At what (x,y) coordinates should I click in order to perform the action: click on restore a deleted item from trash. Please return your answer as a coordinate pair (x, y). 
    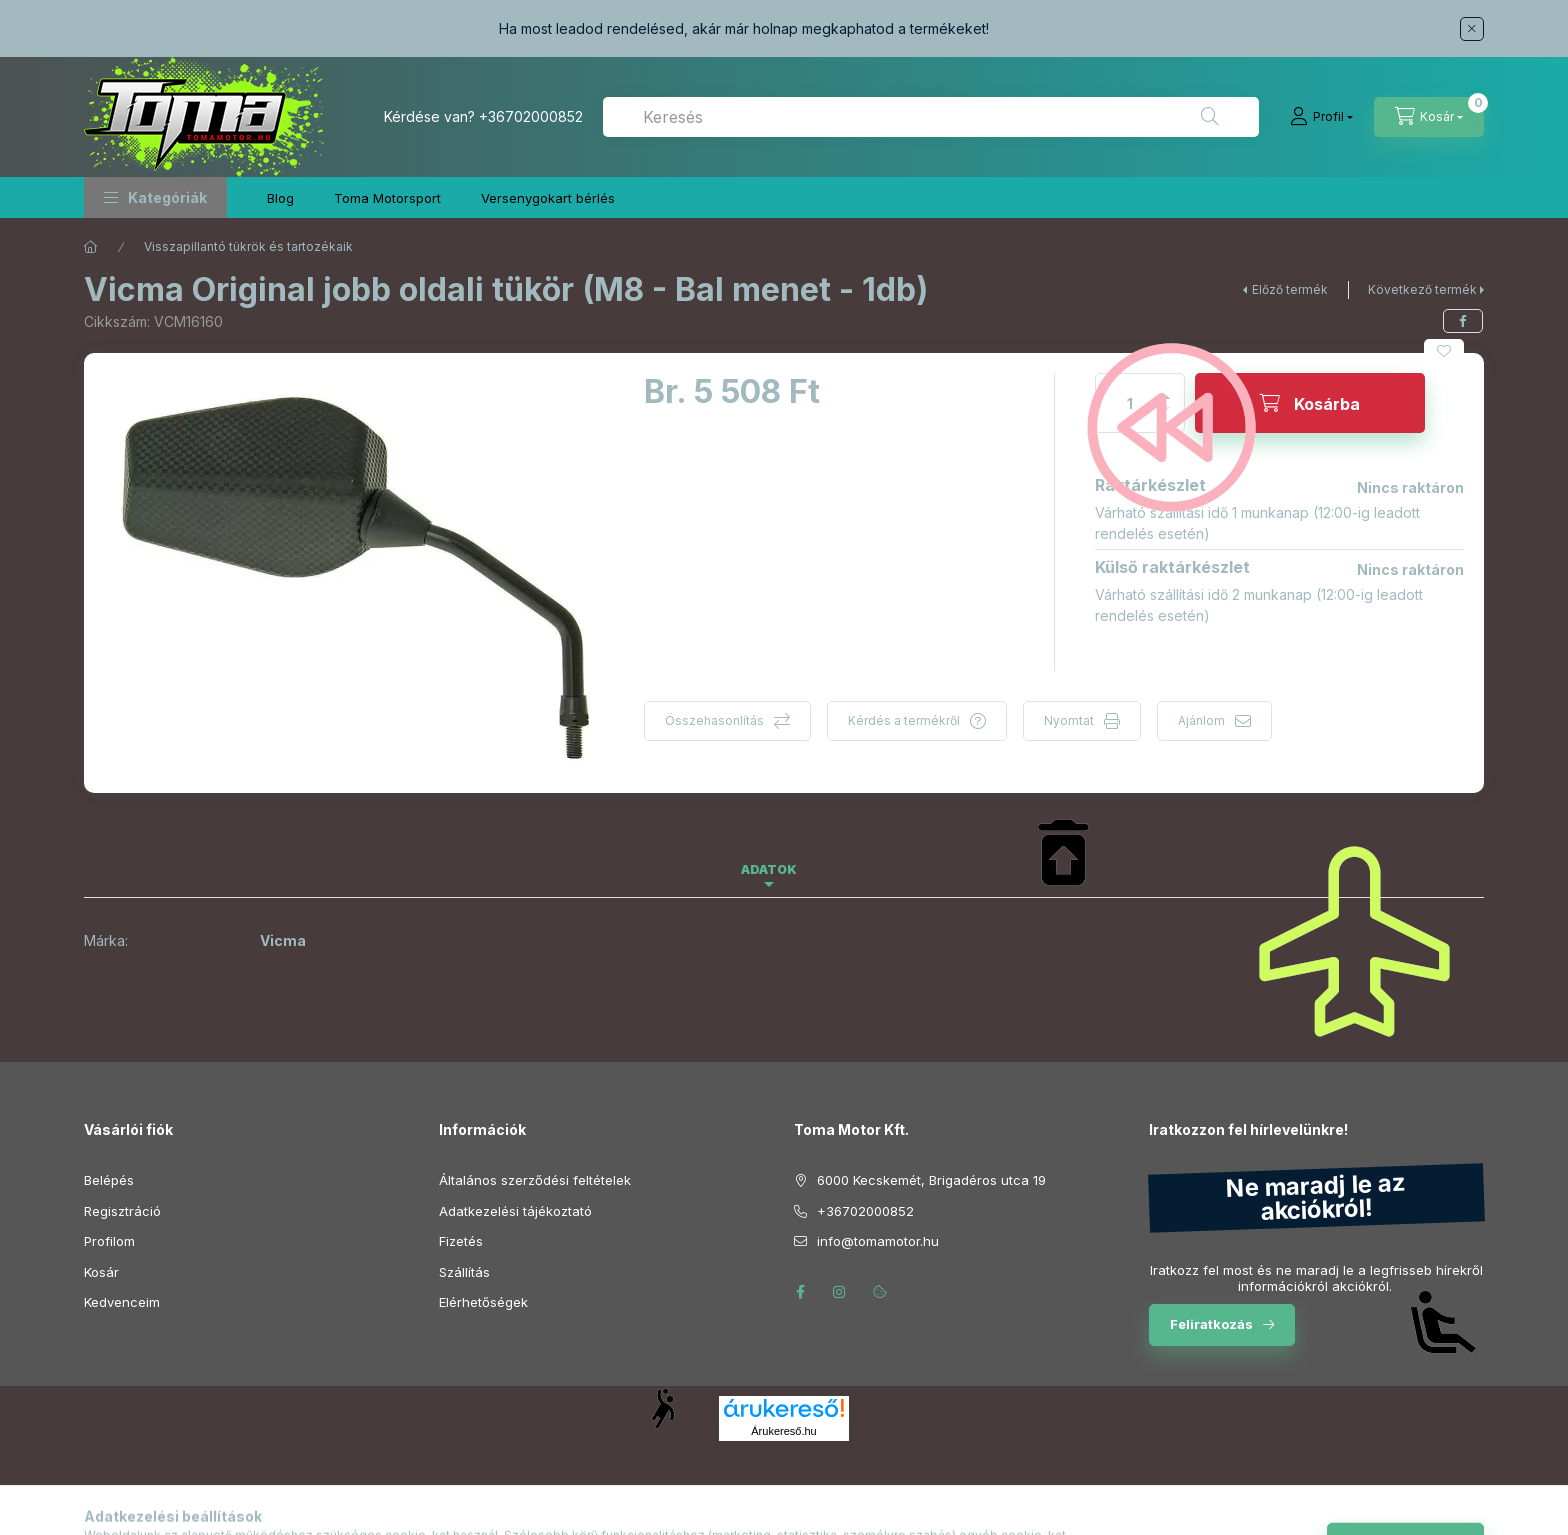
    Looking at the image, I should click on (1063, 852).